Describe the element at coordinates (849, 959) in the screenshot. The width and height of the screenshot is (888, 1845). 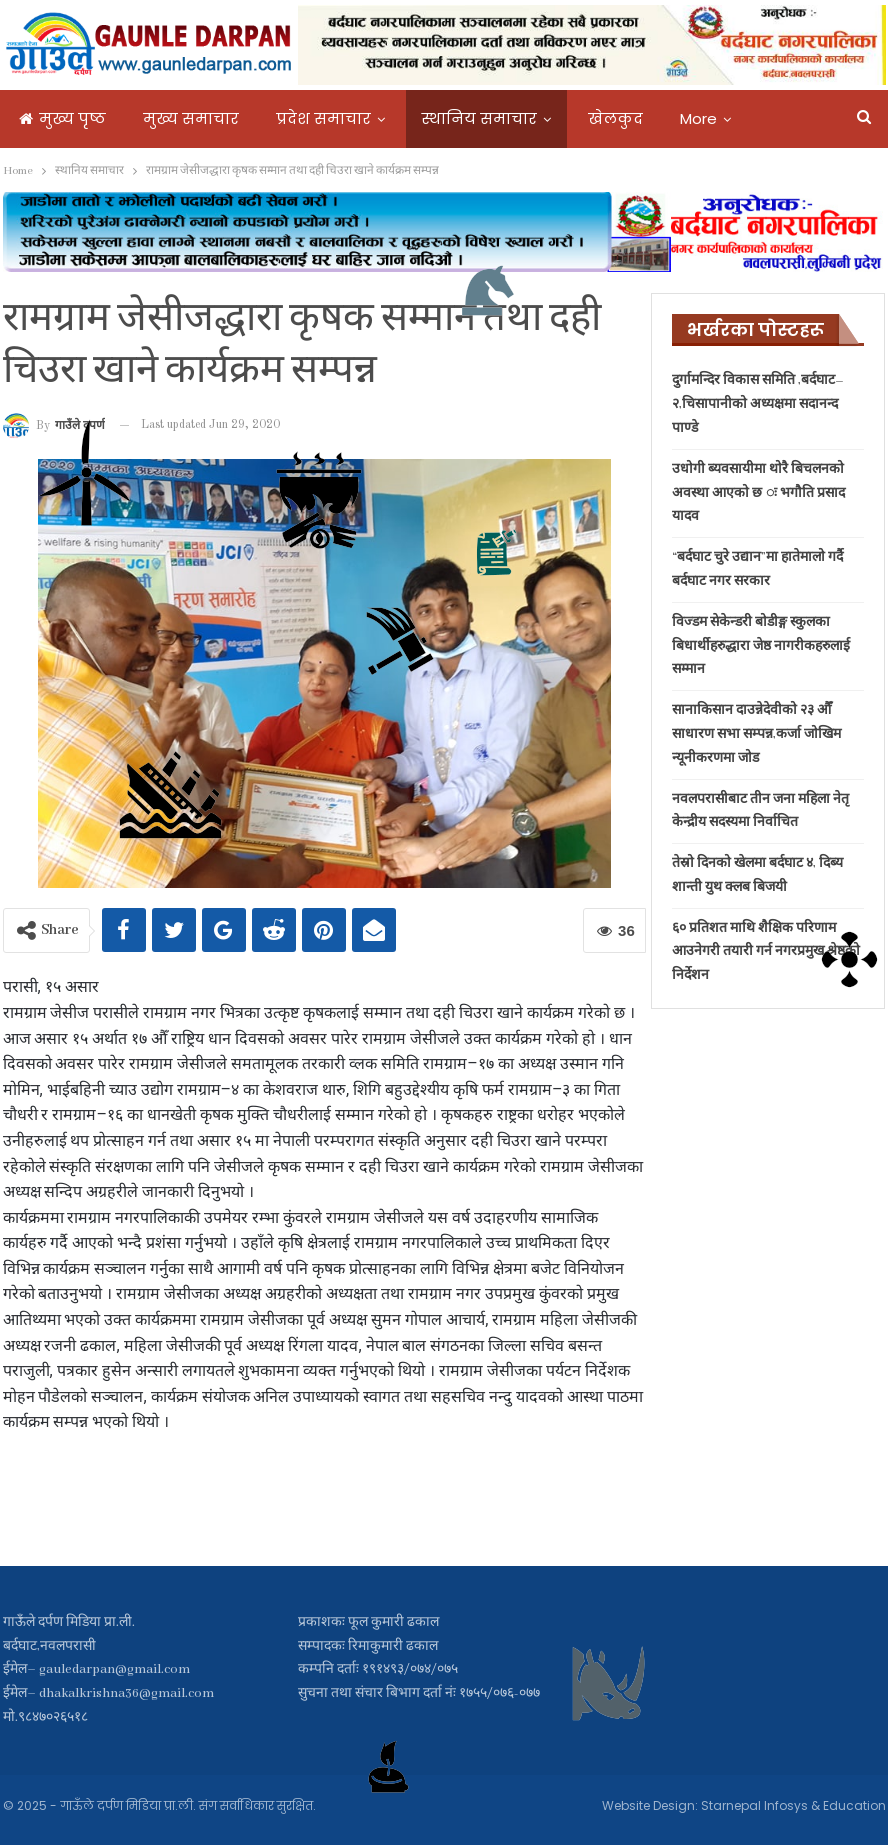
I see `indicates luck or bonus reward in gameplay` at that location.